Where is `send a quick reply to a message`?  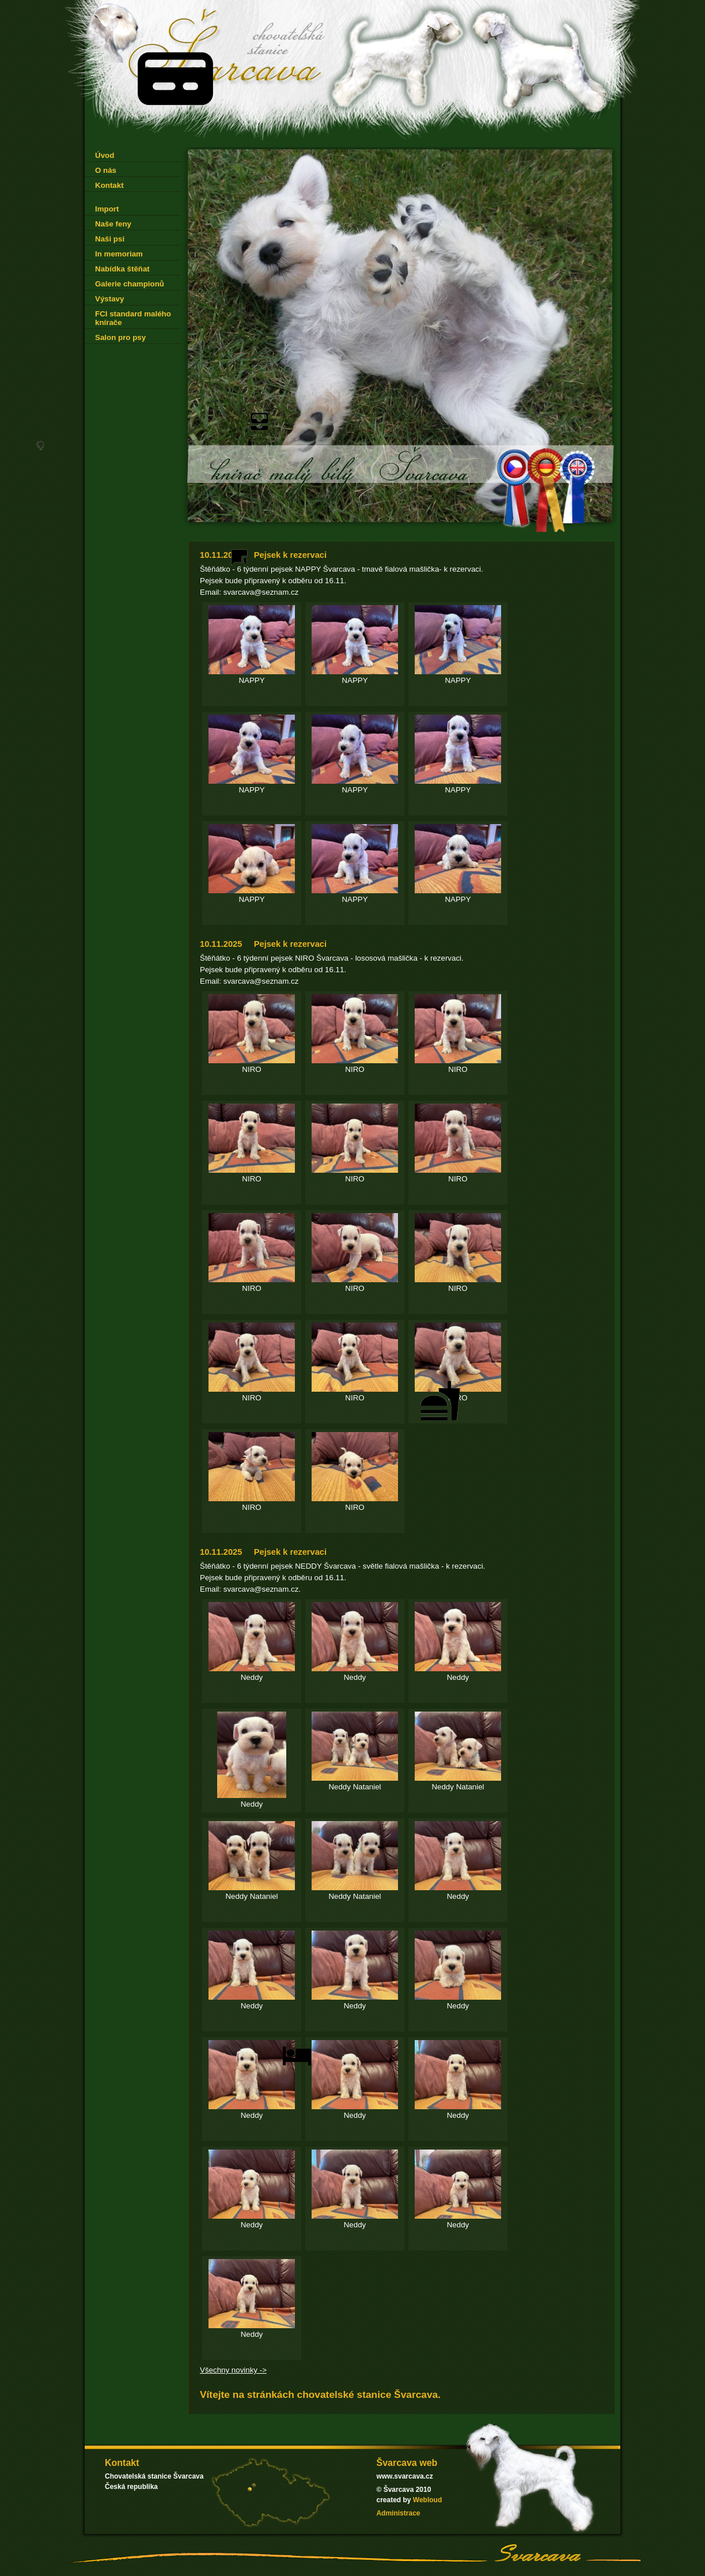
send a quick reply to a message is located at coordinates (239, 557).